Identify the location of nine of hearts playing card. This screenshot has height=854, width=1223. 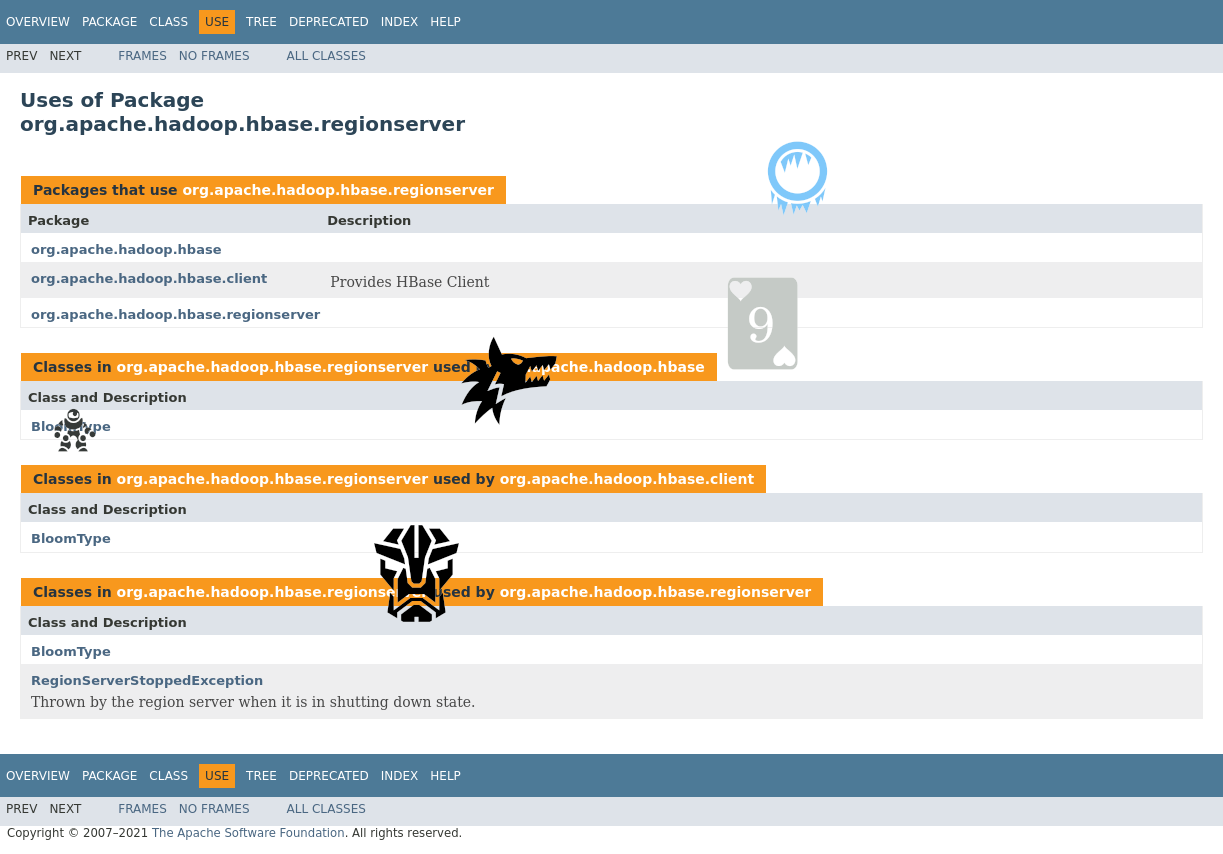
(762, 323).